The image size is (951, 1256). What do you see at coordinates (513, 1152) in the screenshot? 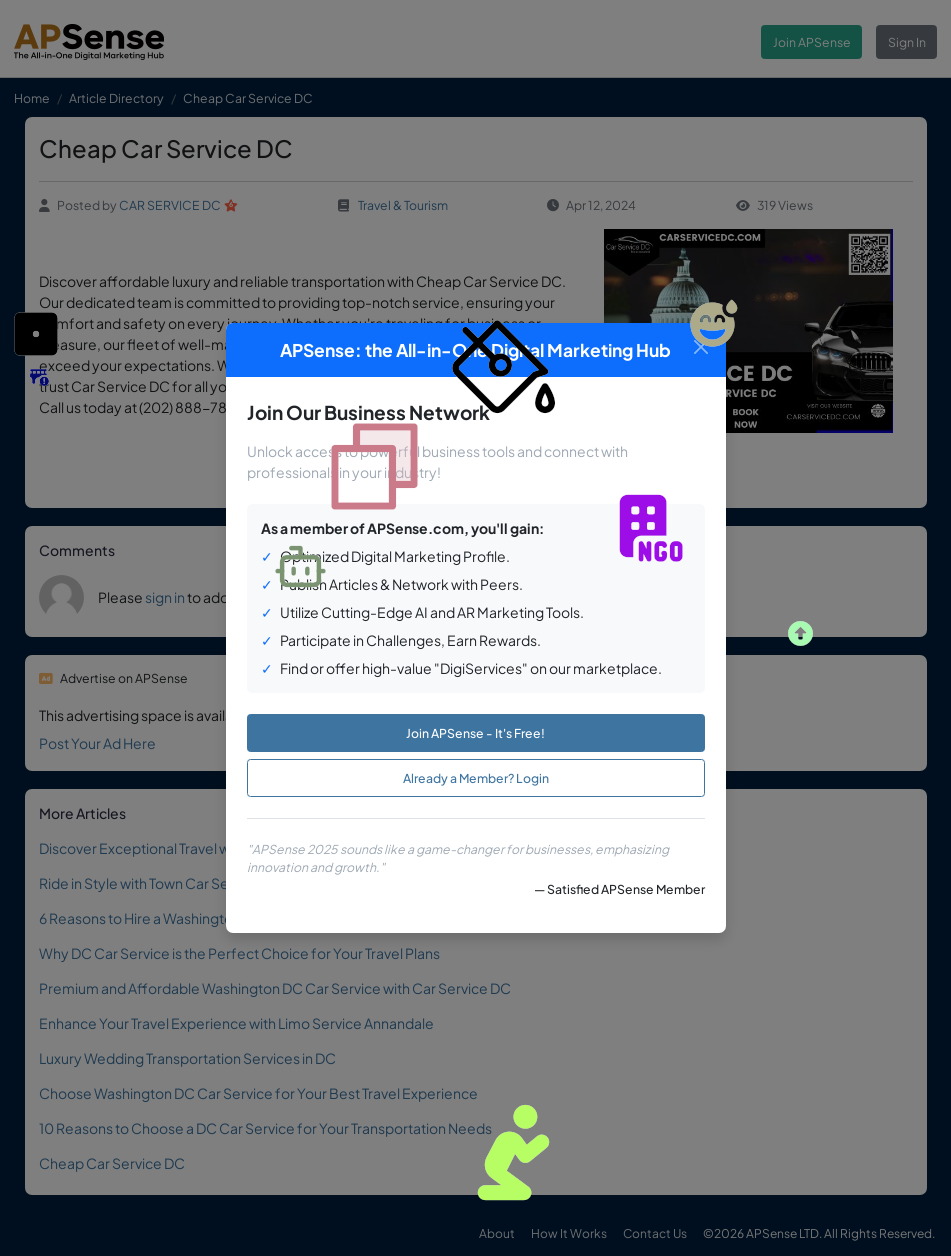
I see `indicates a prayer or meditation feature` at bounding box center [513, 1152].